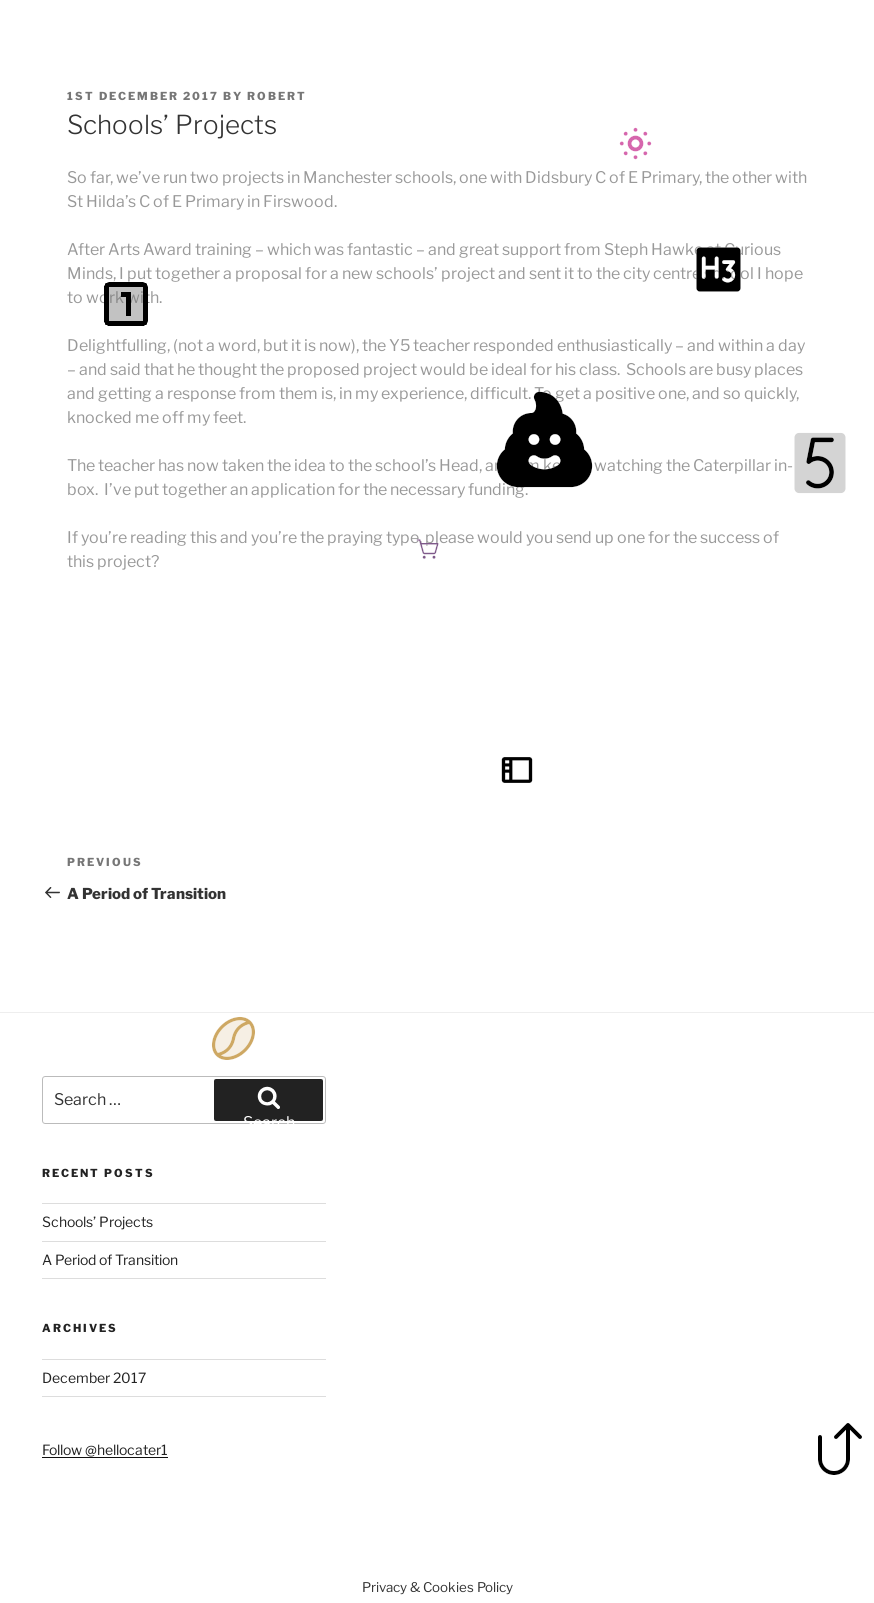  What do you see at coordinates (718, 269) in the screenshot?
I see `format text as heading level 3` at bounding box center [718, 269].